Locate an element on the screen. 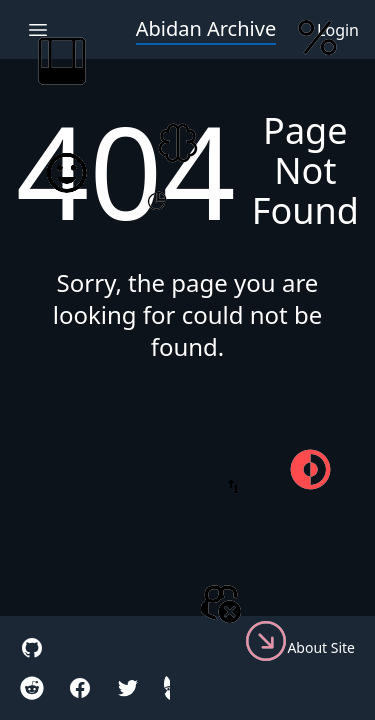  navigate to the next item or section is located at coordinates (266, 641).